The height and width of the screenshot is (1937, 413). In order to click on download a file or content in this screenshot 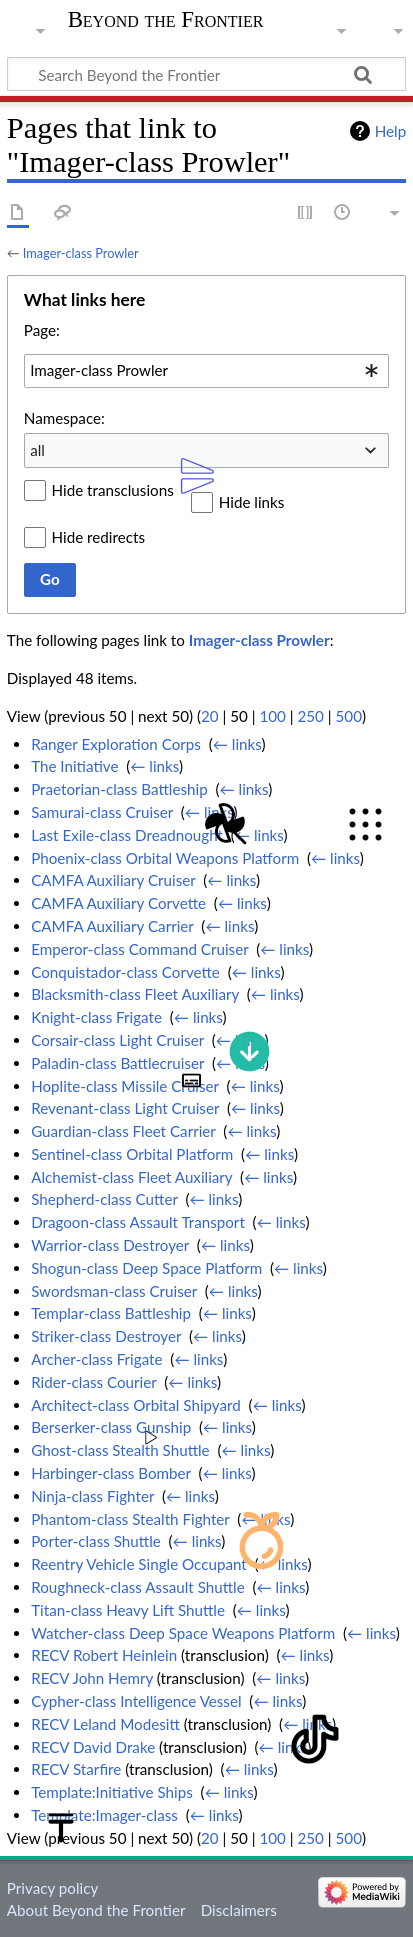, I will do `click(249, 1051)`.